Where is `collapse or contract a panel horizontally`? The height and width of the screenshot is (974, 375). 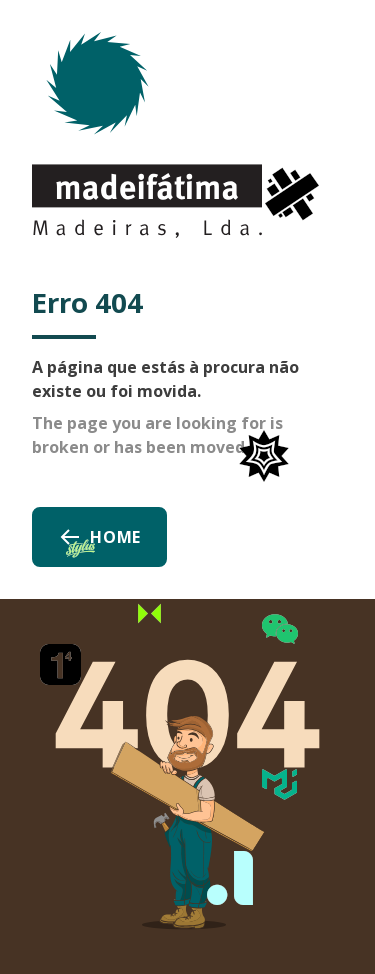 collapse or contract a panel horizontally is located at coordinates (149, 613).